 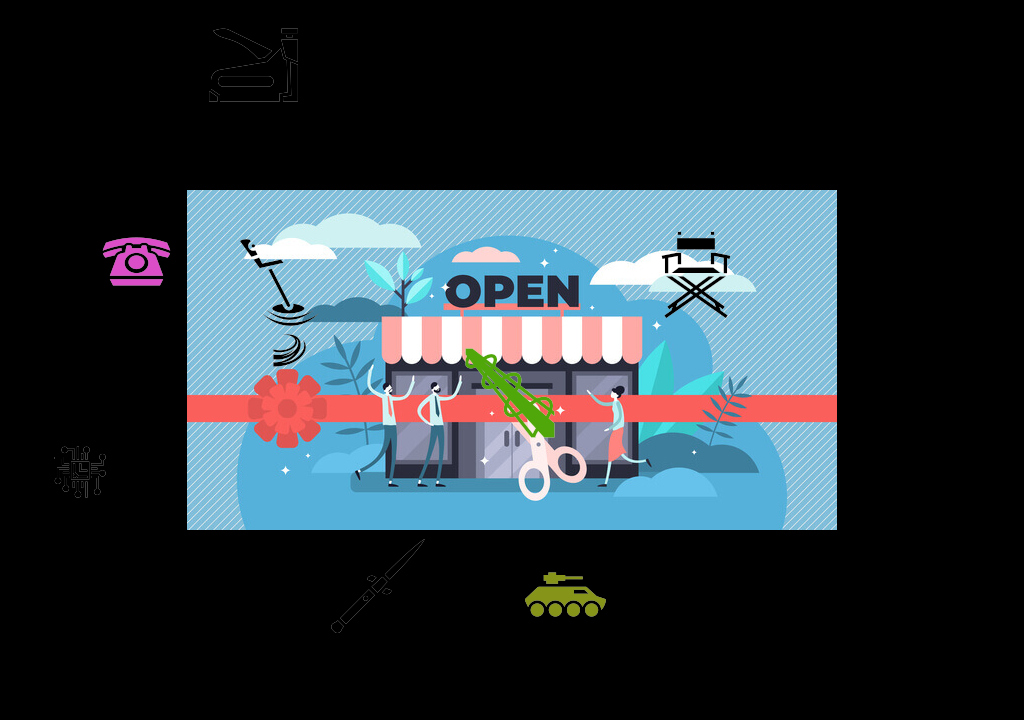 I want to click on metal detector tool or feature, so click(x=279, y=282).